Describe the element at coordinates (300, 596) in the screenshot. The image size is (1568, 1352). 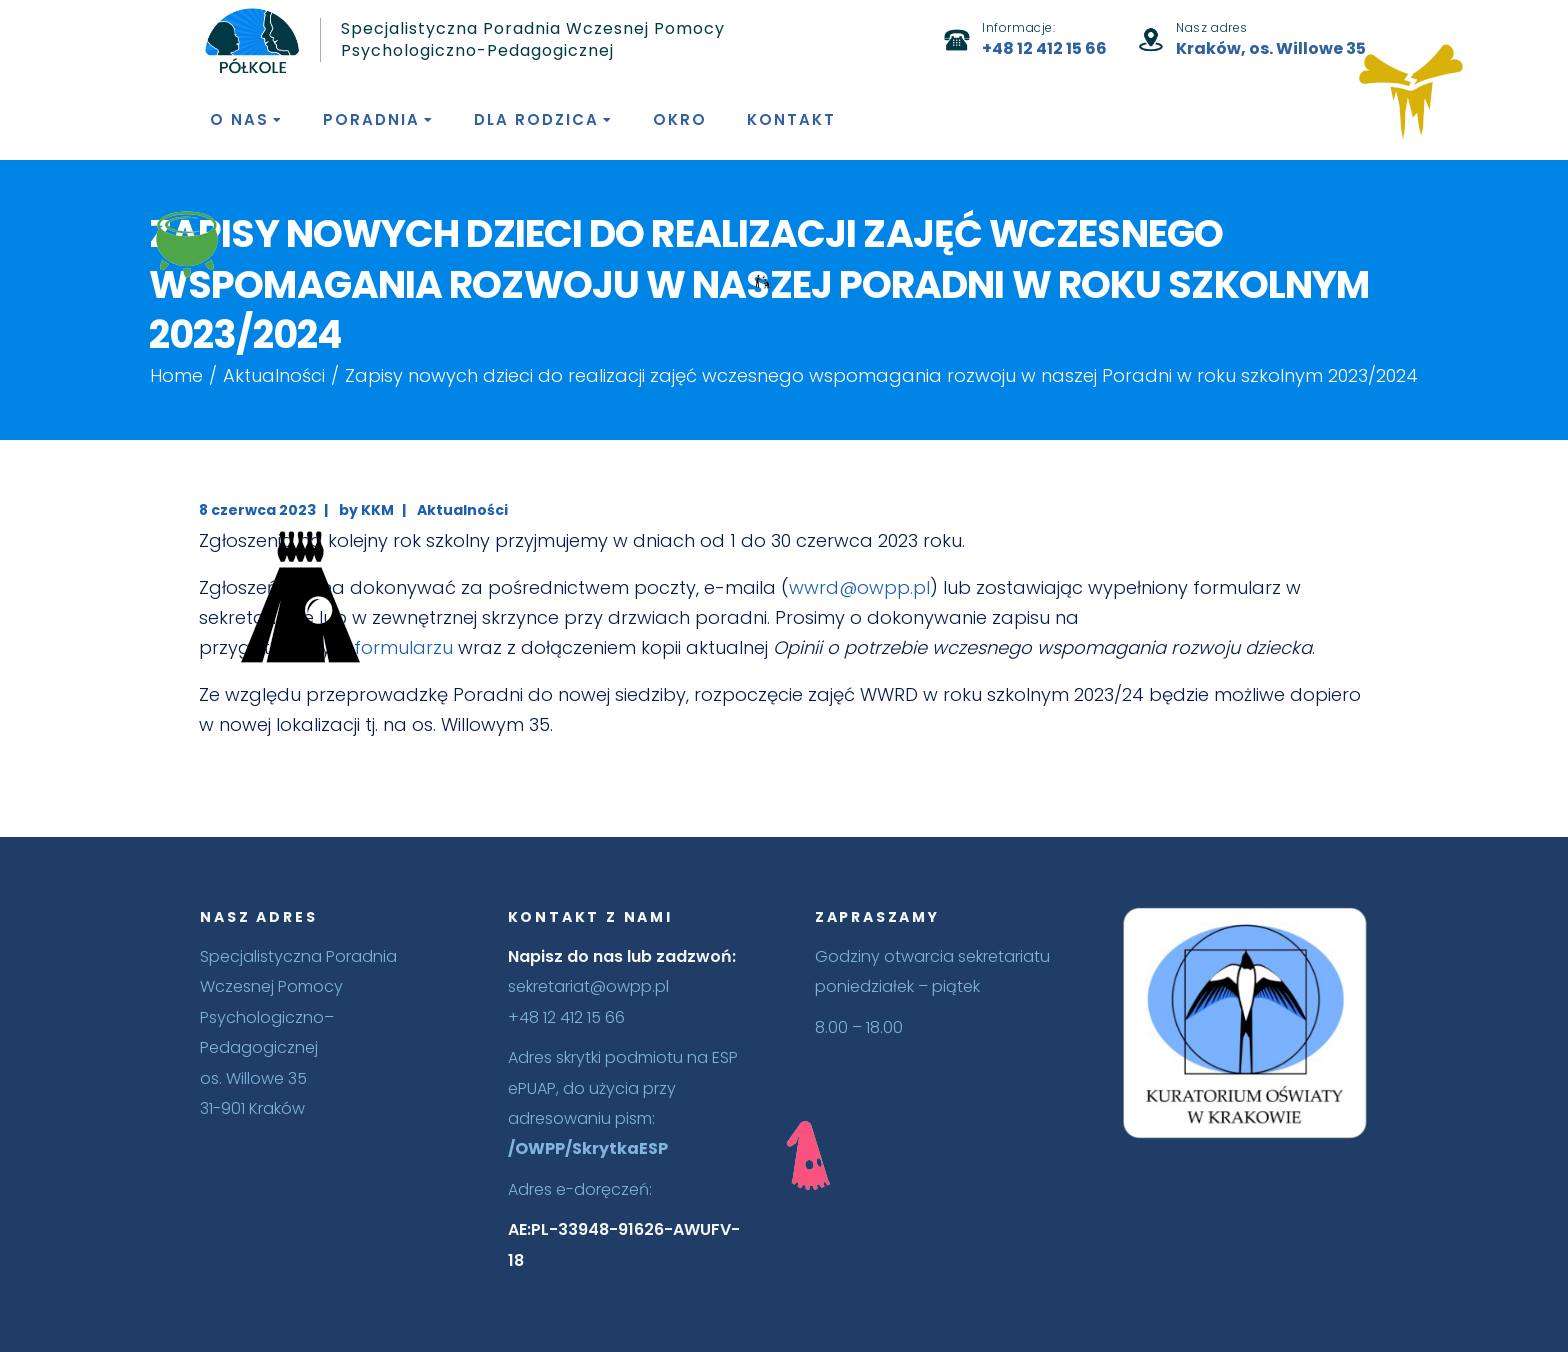
I see `access bowling alley locations or games` at that location.